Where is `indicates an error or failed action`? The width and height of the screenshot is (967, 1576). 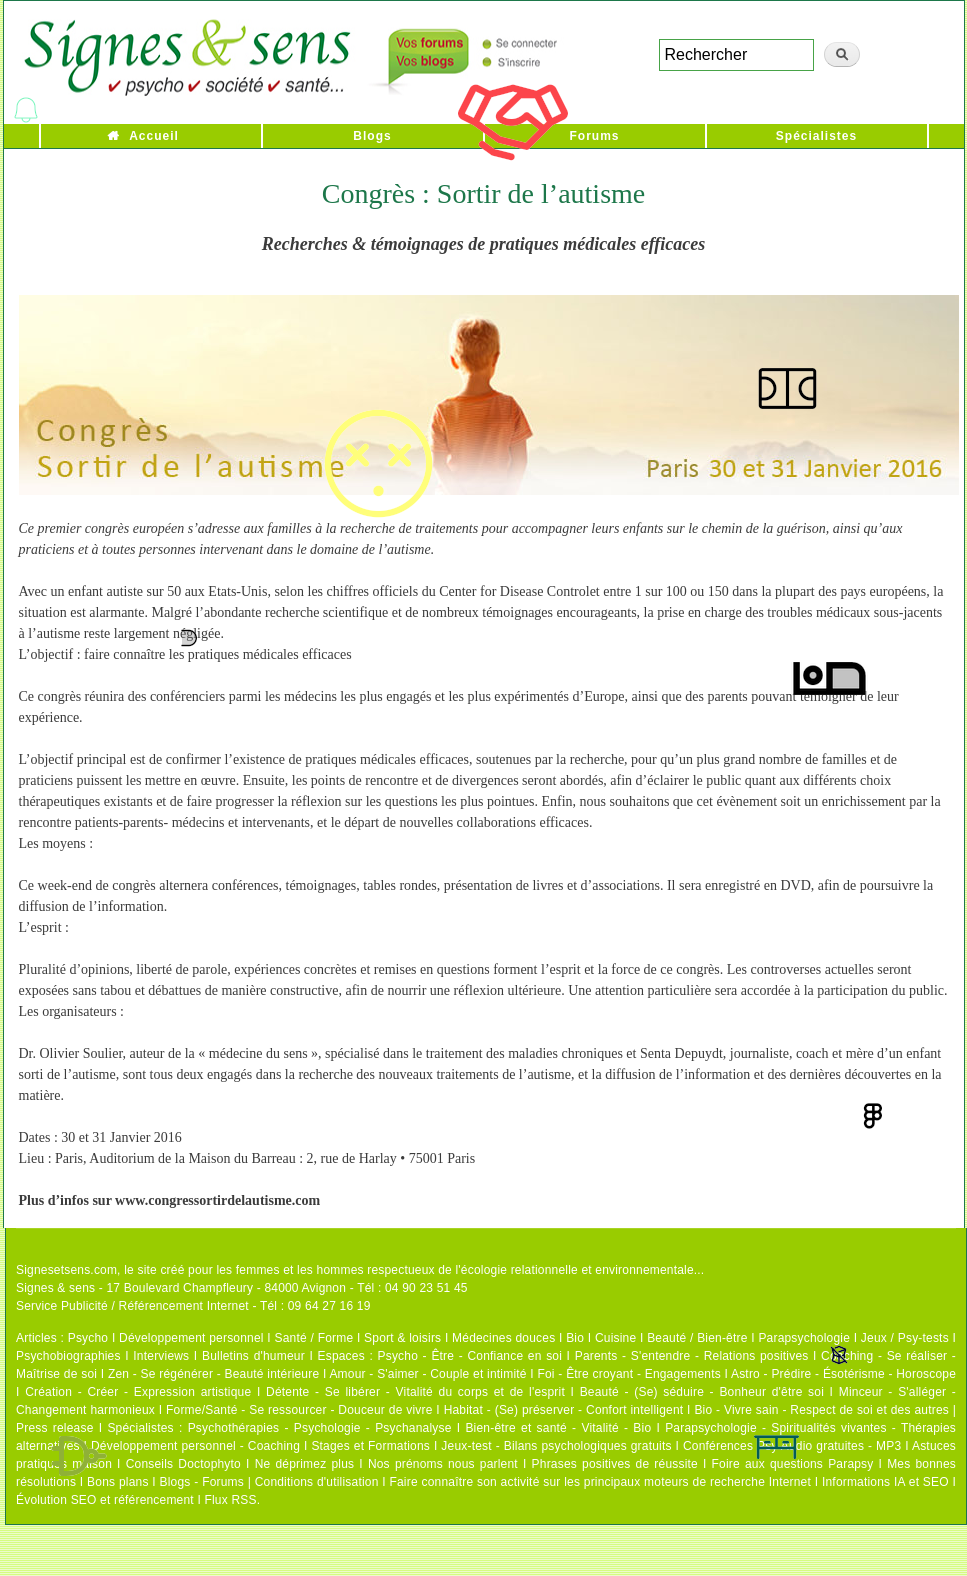 indicates an error or failed action is located at coordinates (378, 463).